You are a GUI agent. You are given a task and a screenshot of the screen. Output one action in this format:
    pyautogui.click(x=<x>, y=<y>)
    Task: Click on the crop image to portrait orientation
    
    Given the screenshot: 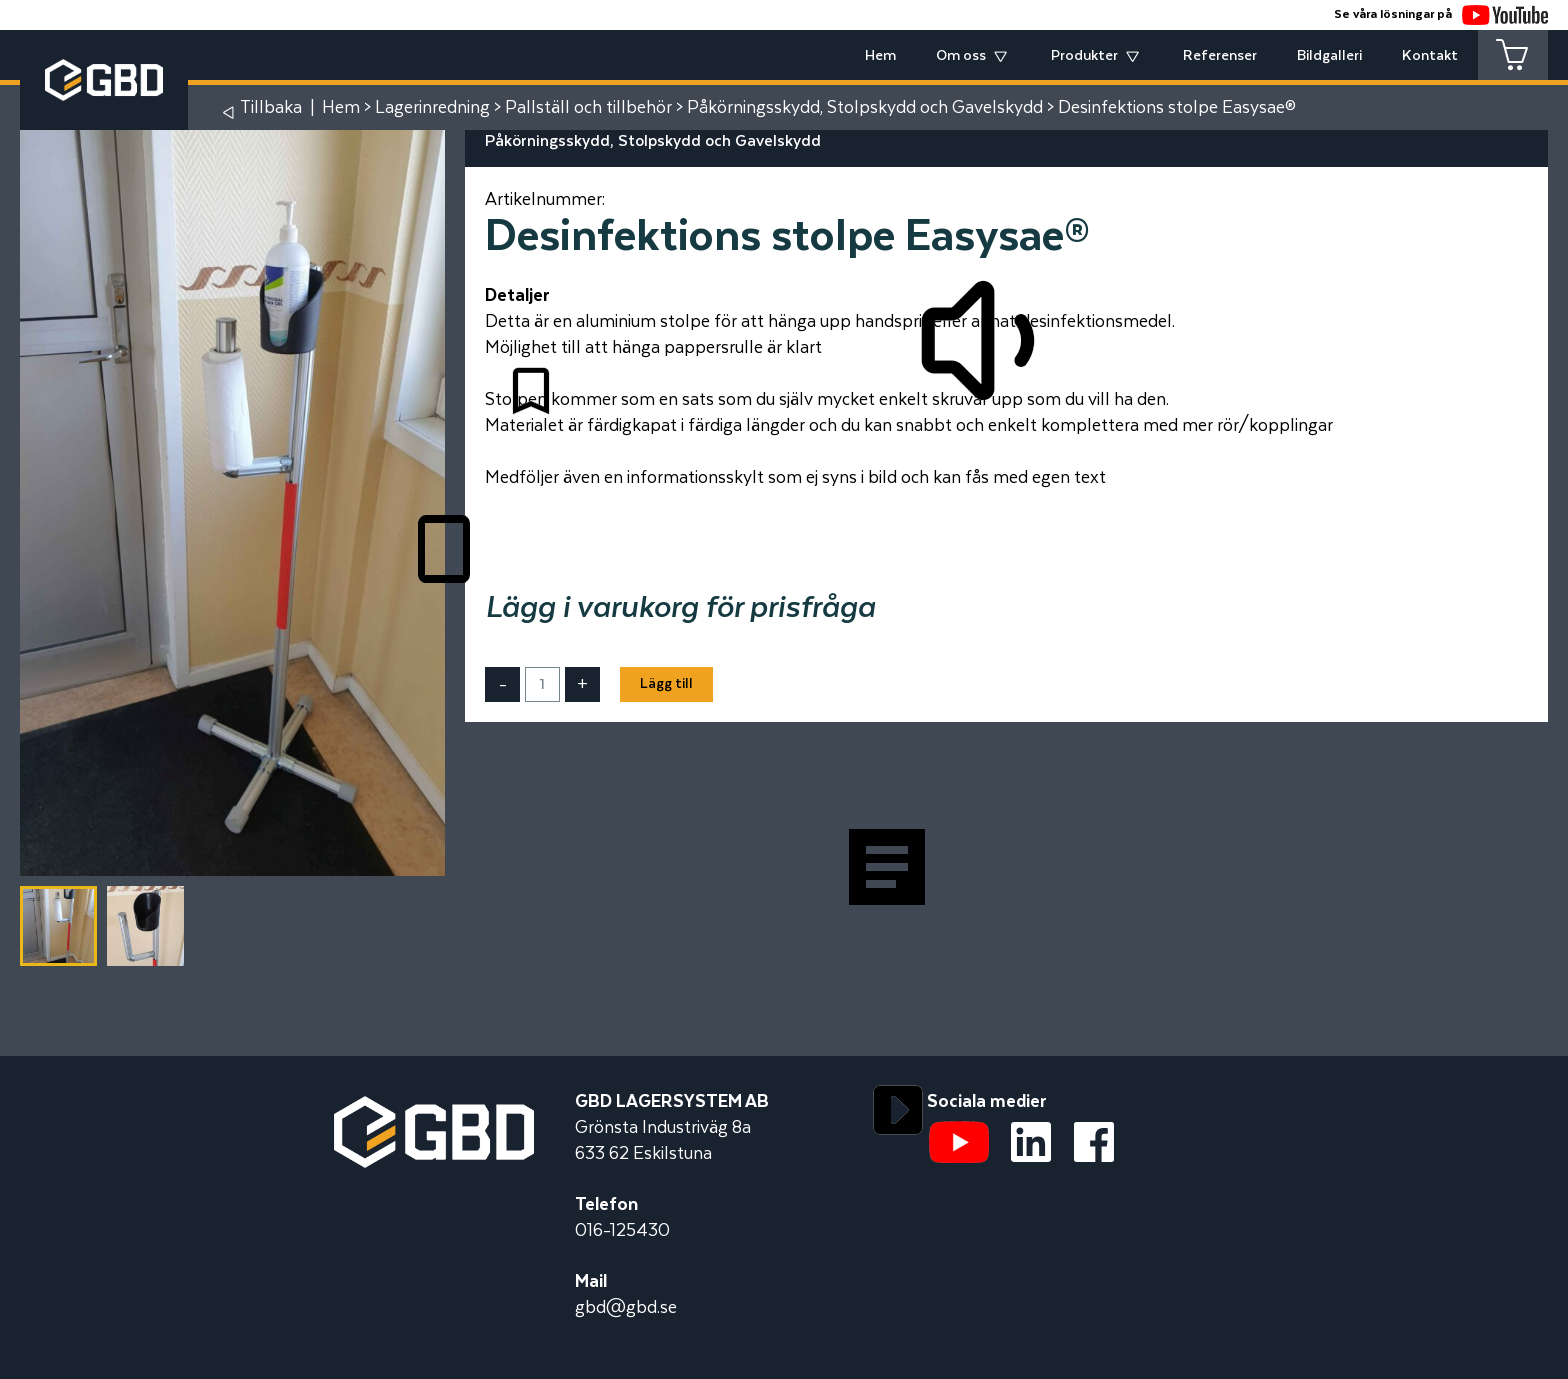 What is the action you would take?
    pyautogui.click(x=444, y=549)
    